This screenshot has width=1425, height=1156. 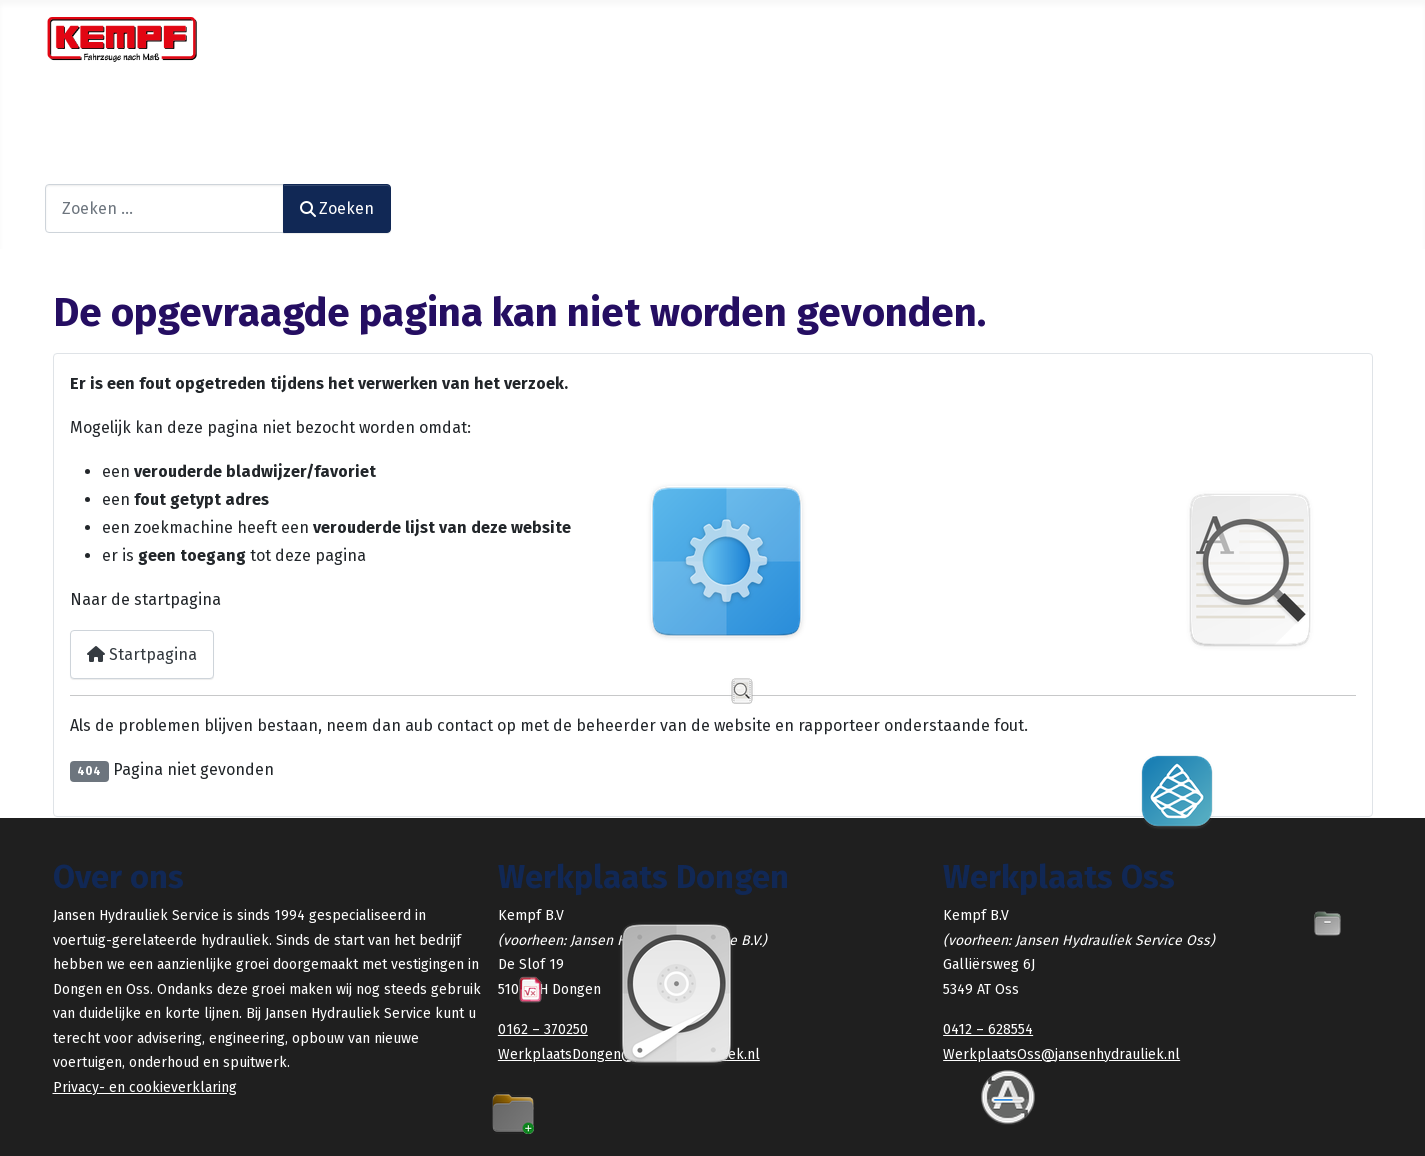 I want to click on open disk utility application, so click(x=676, y=993).